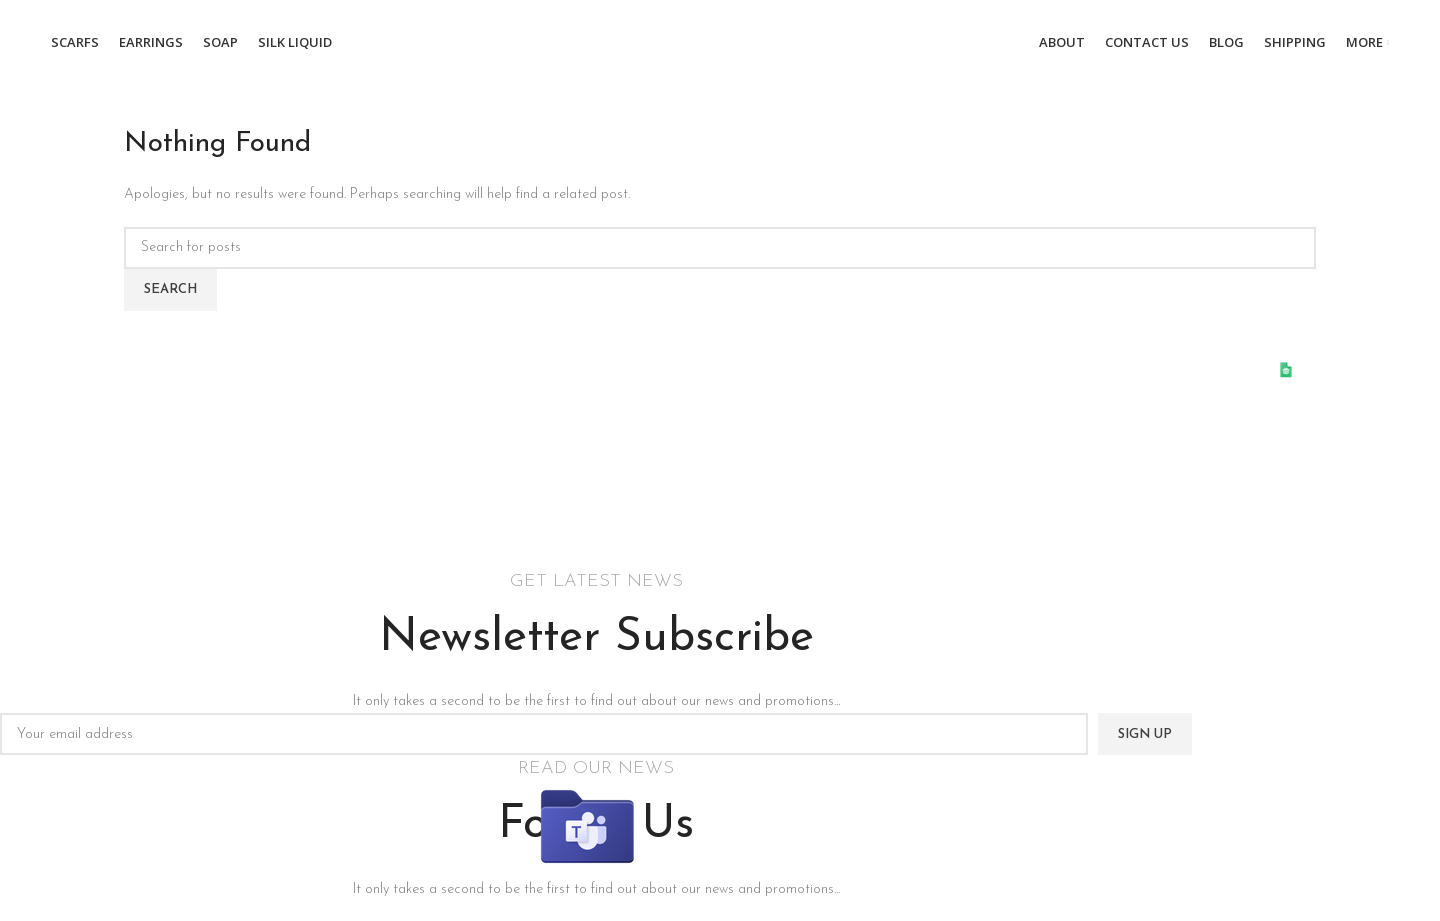  Describe the element at coordinates (587, 829) in the screenshot. I see `open microsoft teams files folder` at that location.